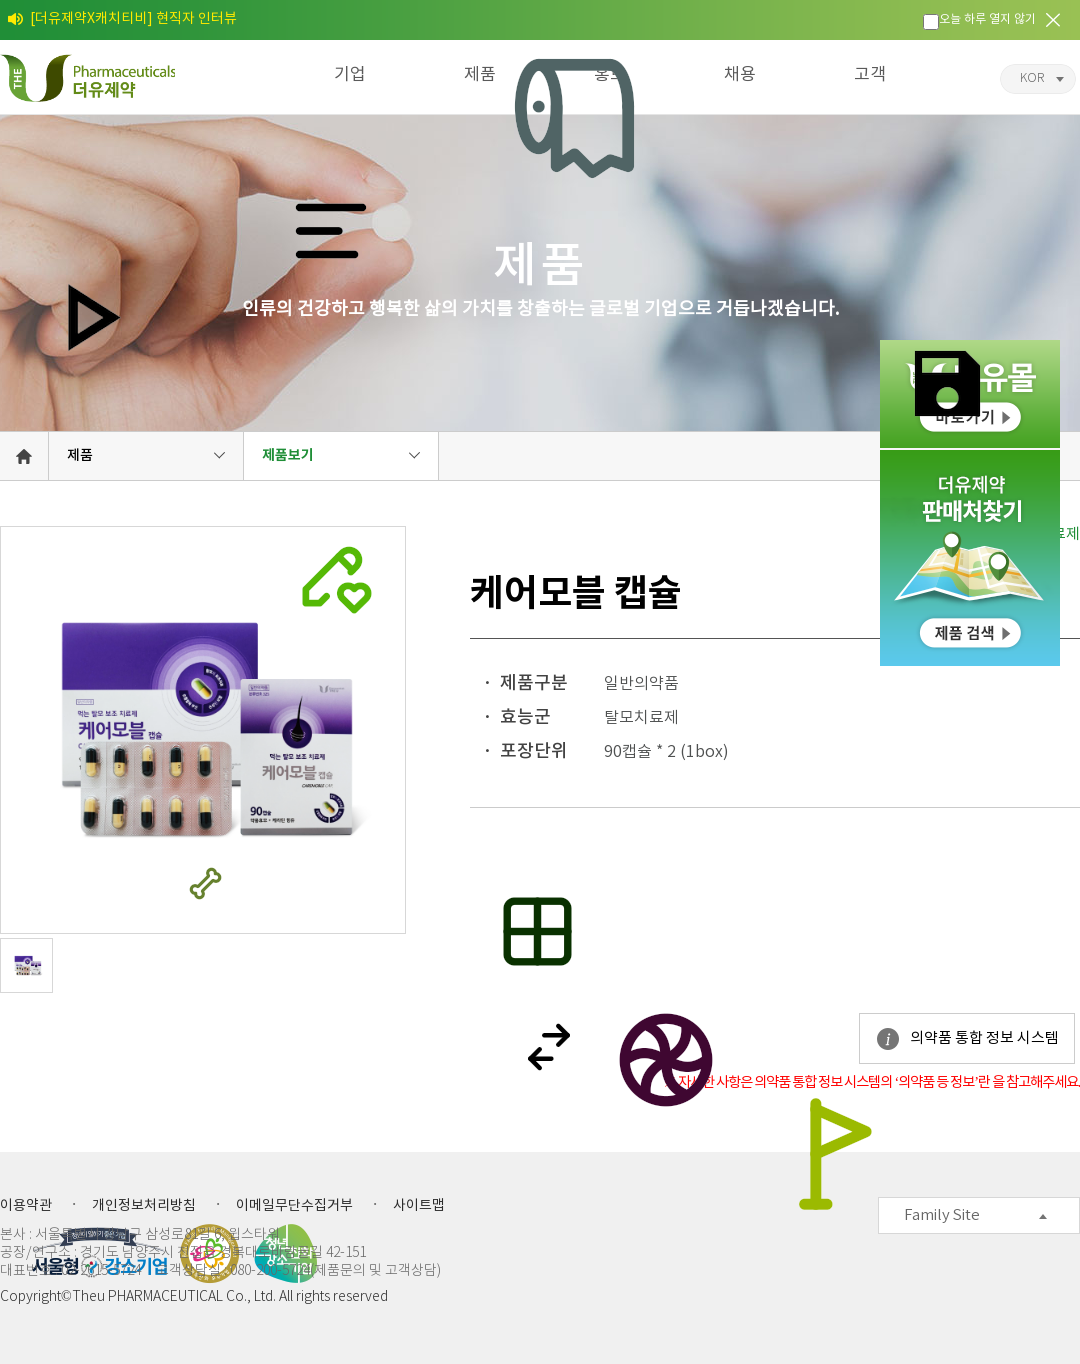  What do you see at coordinates (87, 317) in the screenshot?
I see `play media or video content` at bounding box center [87, 317].